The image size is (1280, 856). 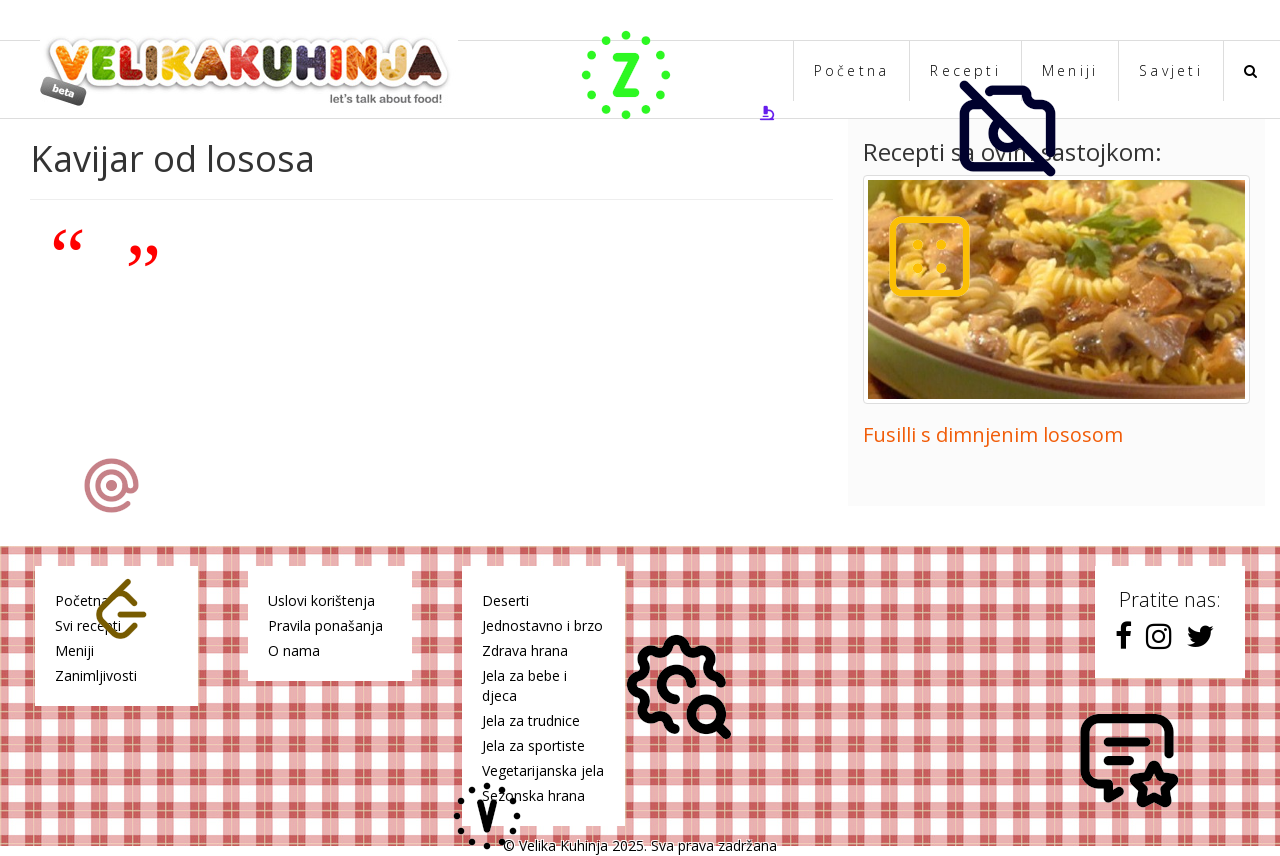 I want to click on search within settings or preferences, so click(x=676, y=684).